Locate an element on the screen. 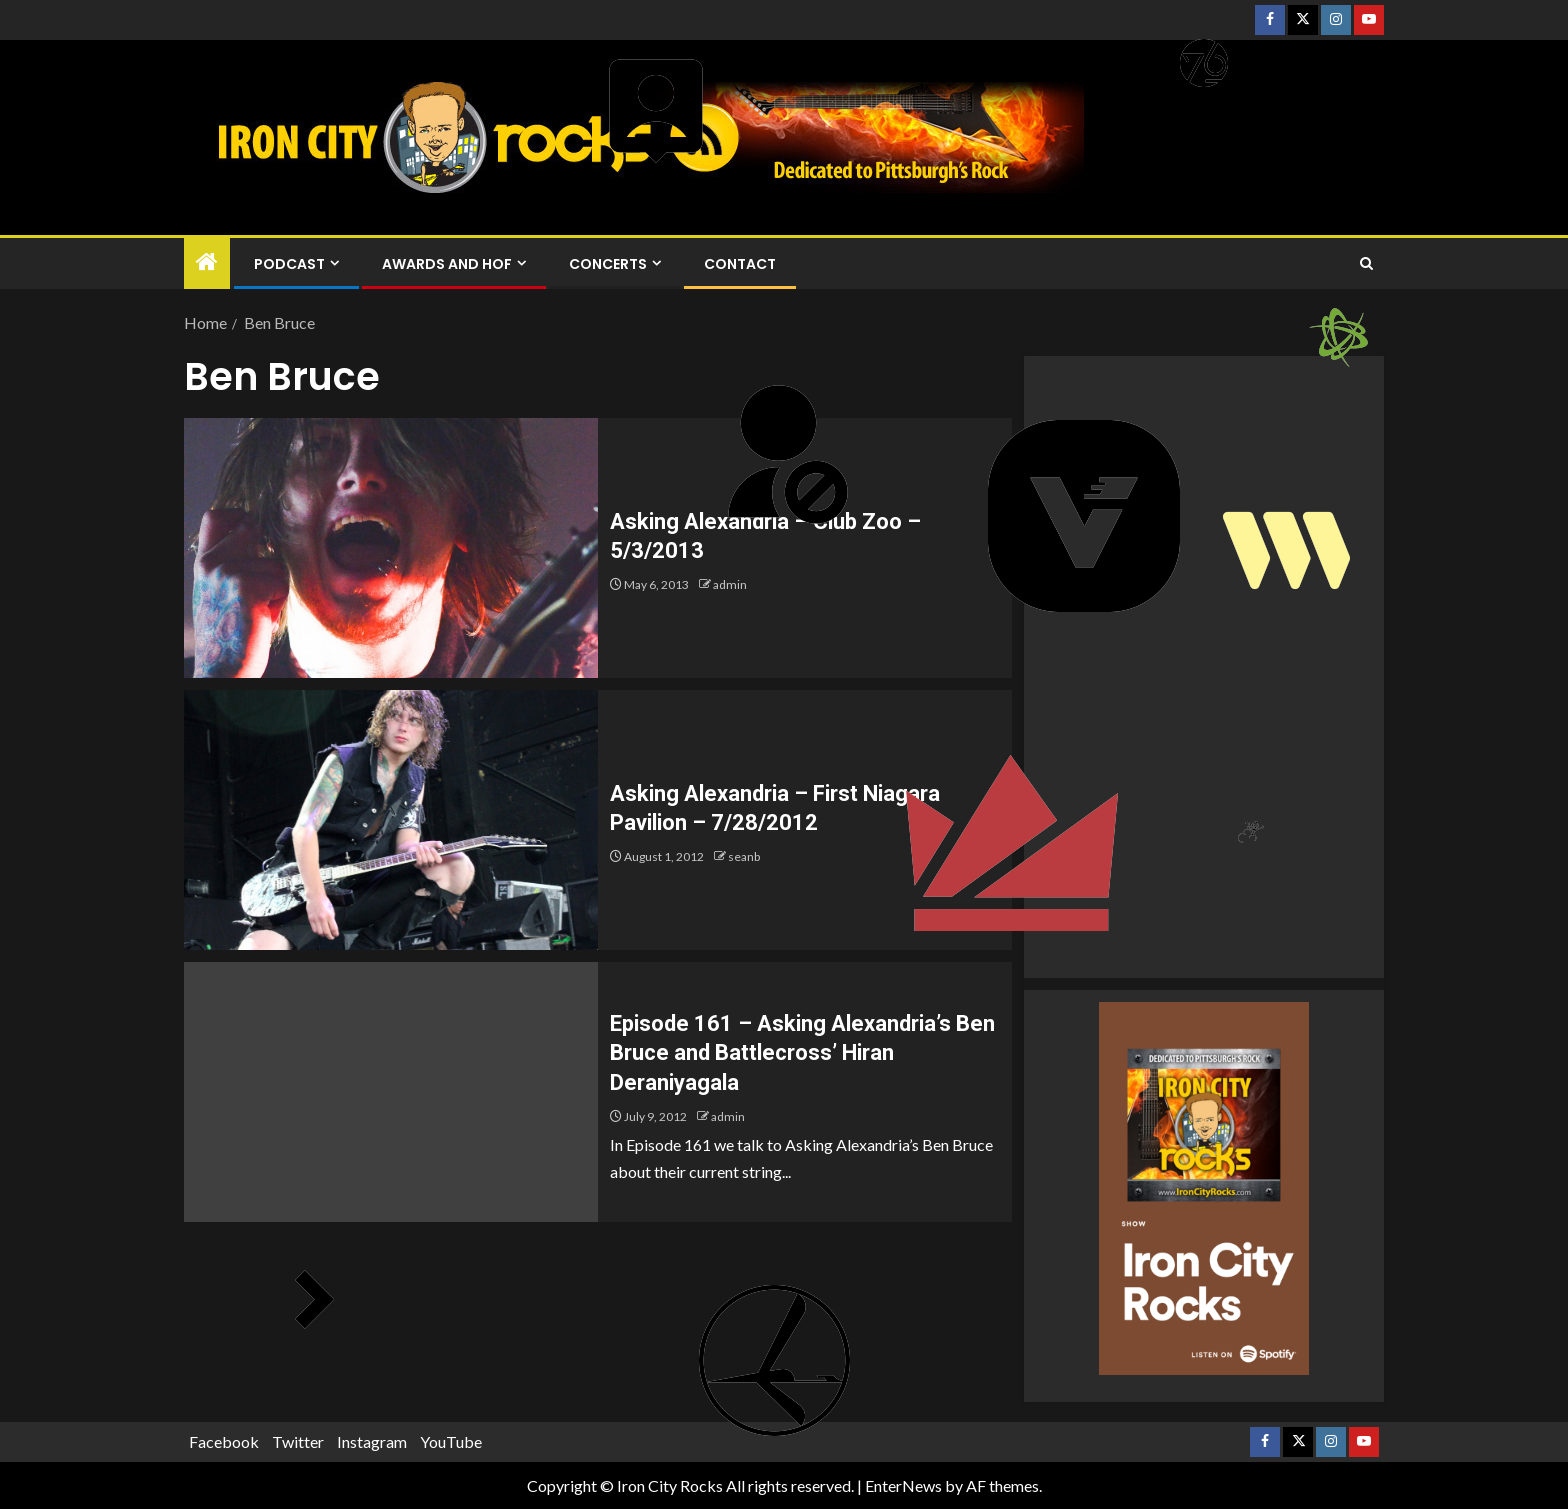  view pinned contact or account is located at coordinates (656, 106).